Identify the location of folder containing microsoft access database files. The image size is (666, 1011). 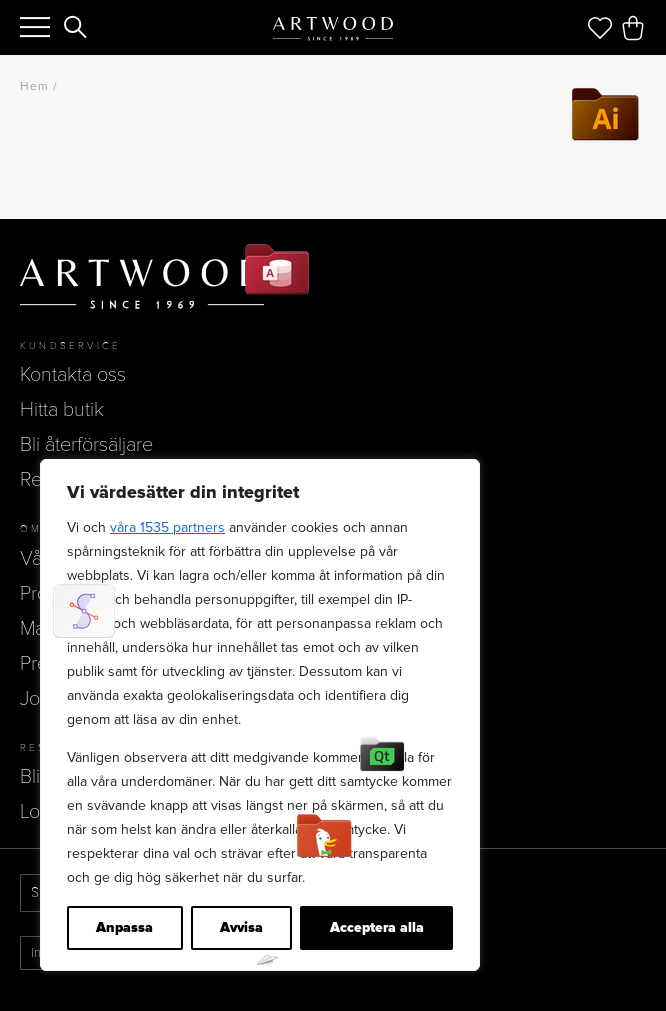
(277, 271).